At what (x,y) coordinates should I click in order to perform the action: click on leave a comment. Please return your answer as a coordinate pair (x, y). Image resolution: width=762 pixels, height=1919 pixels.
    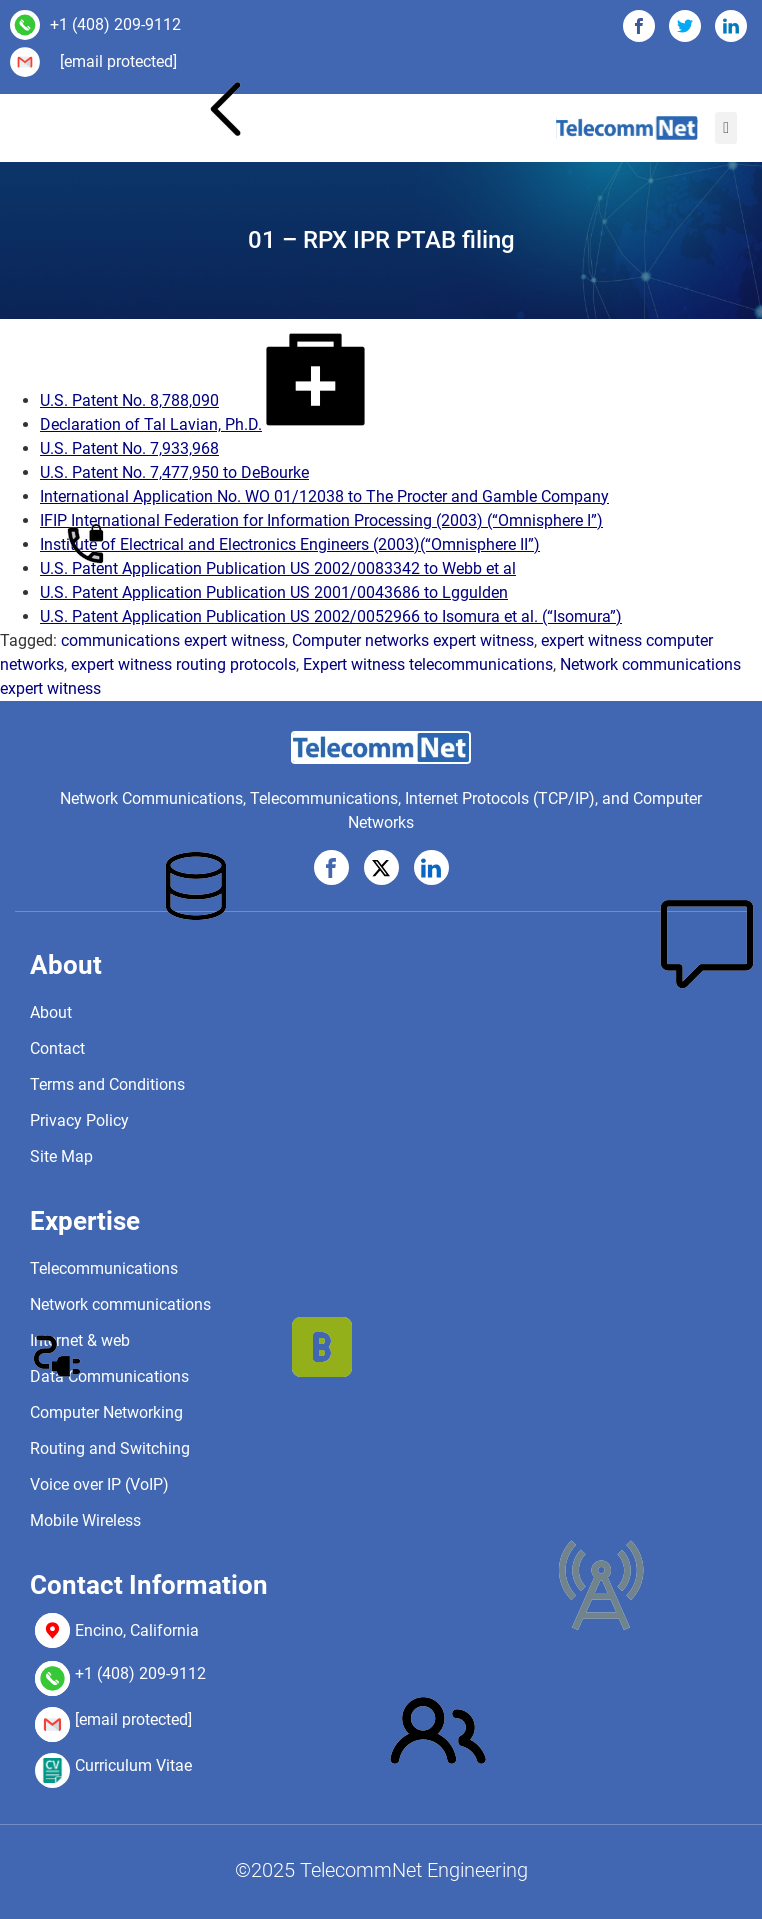
    Looking at the image, I should click on (707, 942).